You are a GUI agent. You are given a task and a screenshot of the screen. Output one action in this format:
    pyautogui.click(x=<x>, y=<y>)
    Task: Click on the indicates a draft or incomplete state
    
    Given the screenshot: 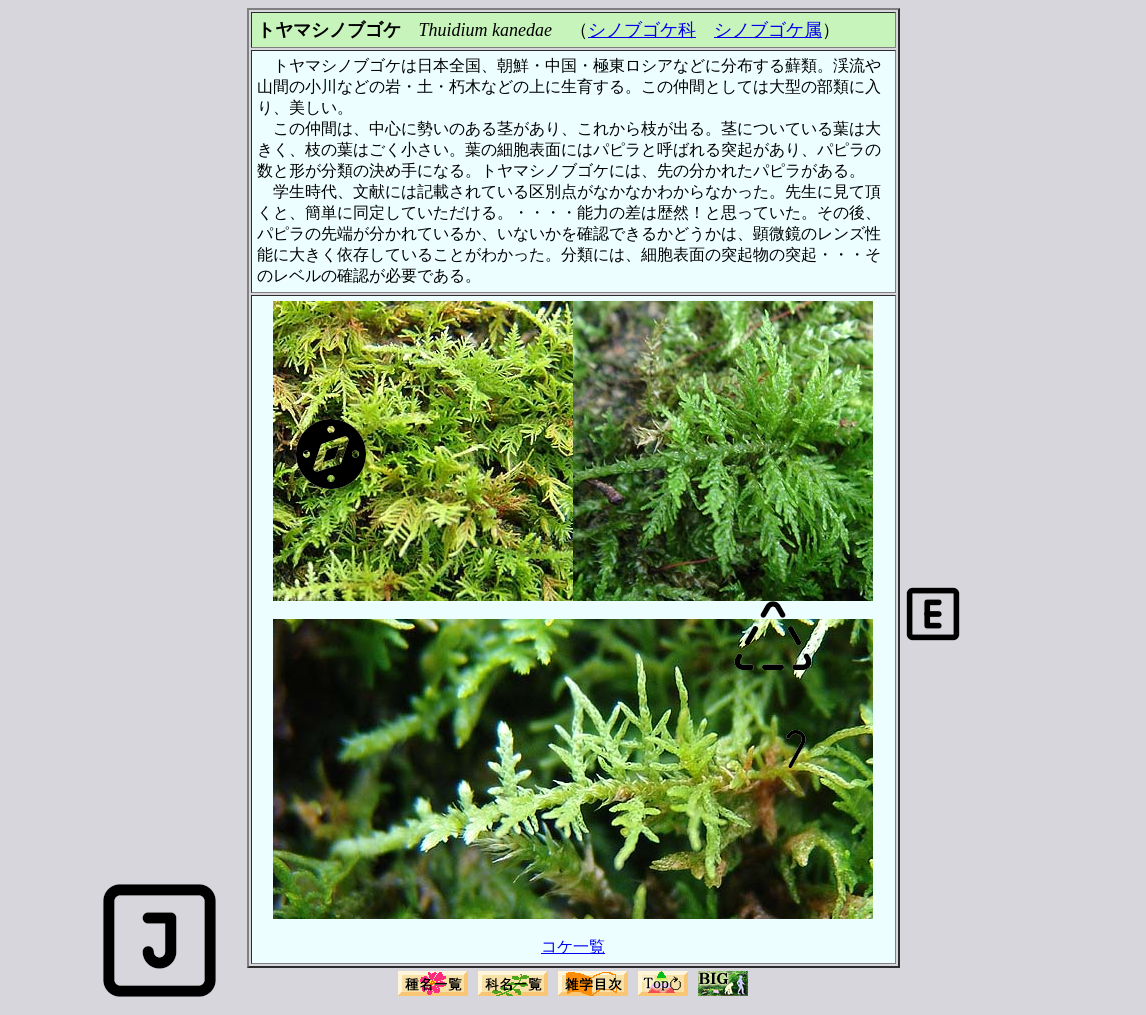 What is the action you would take?
    pyautogui.click(x=773, y=637)
    